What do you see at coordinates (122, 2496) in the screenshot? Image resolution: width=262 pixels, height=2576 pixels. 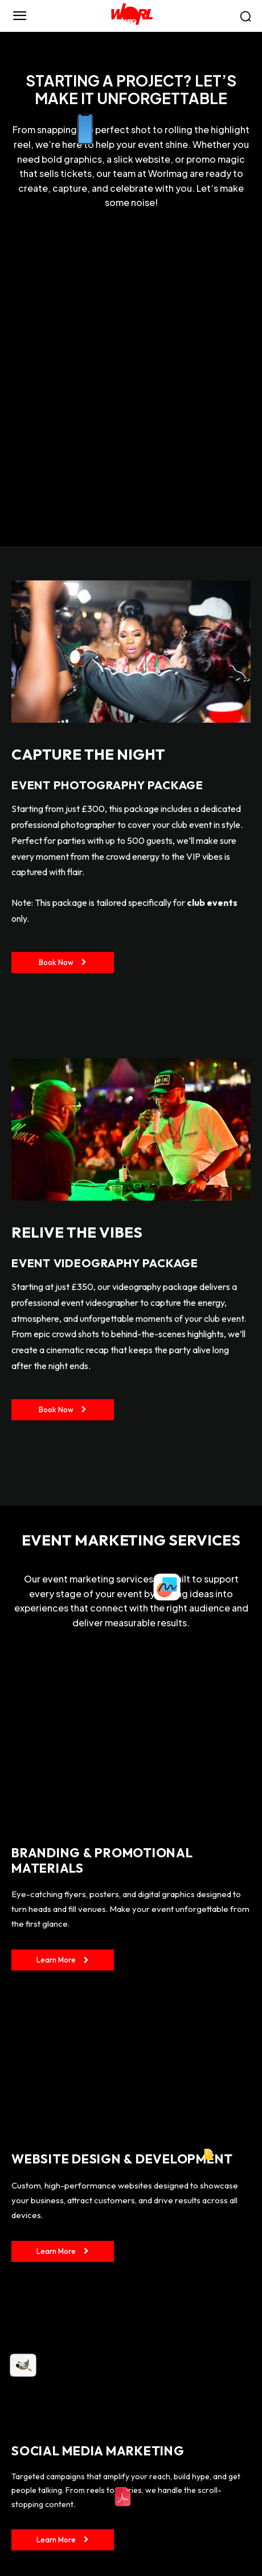 I see `a compressed pdf file` at bounding box center [122, 2496].